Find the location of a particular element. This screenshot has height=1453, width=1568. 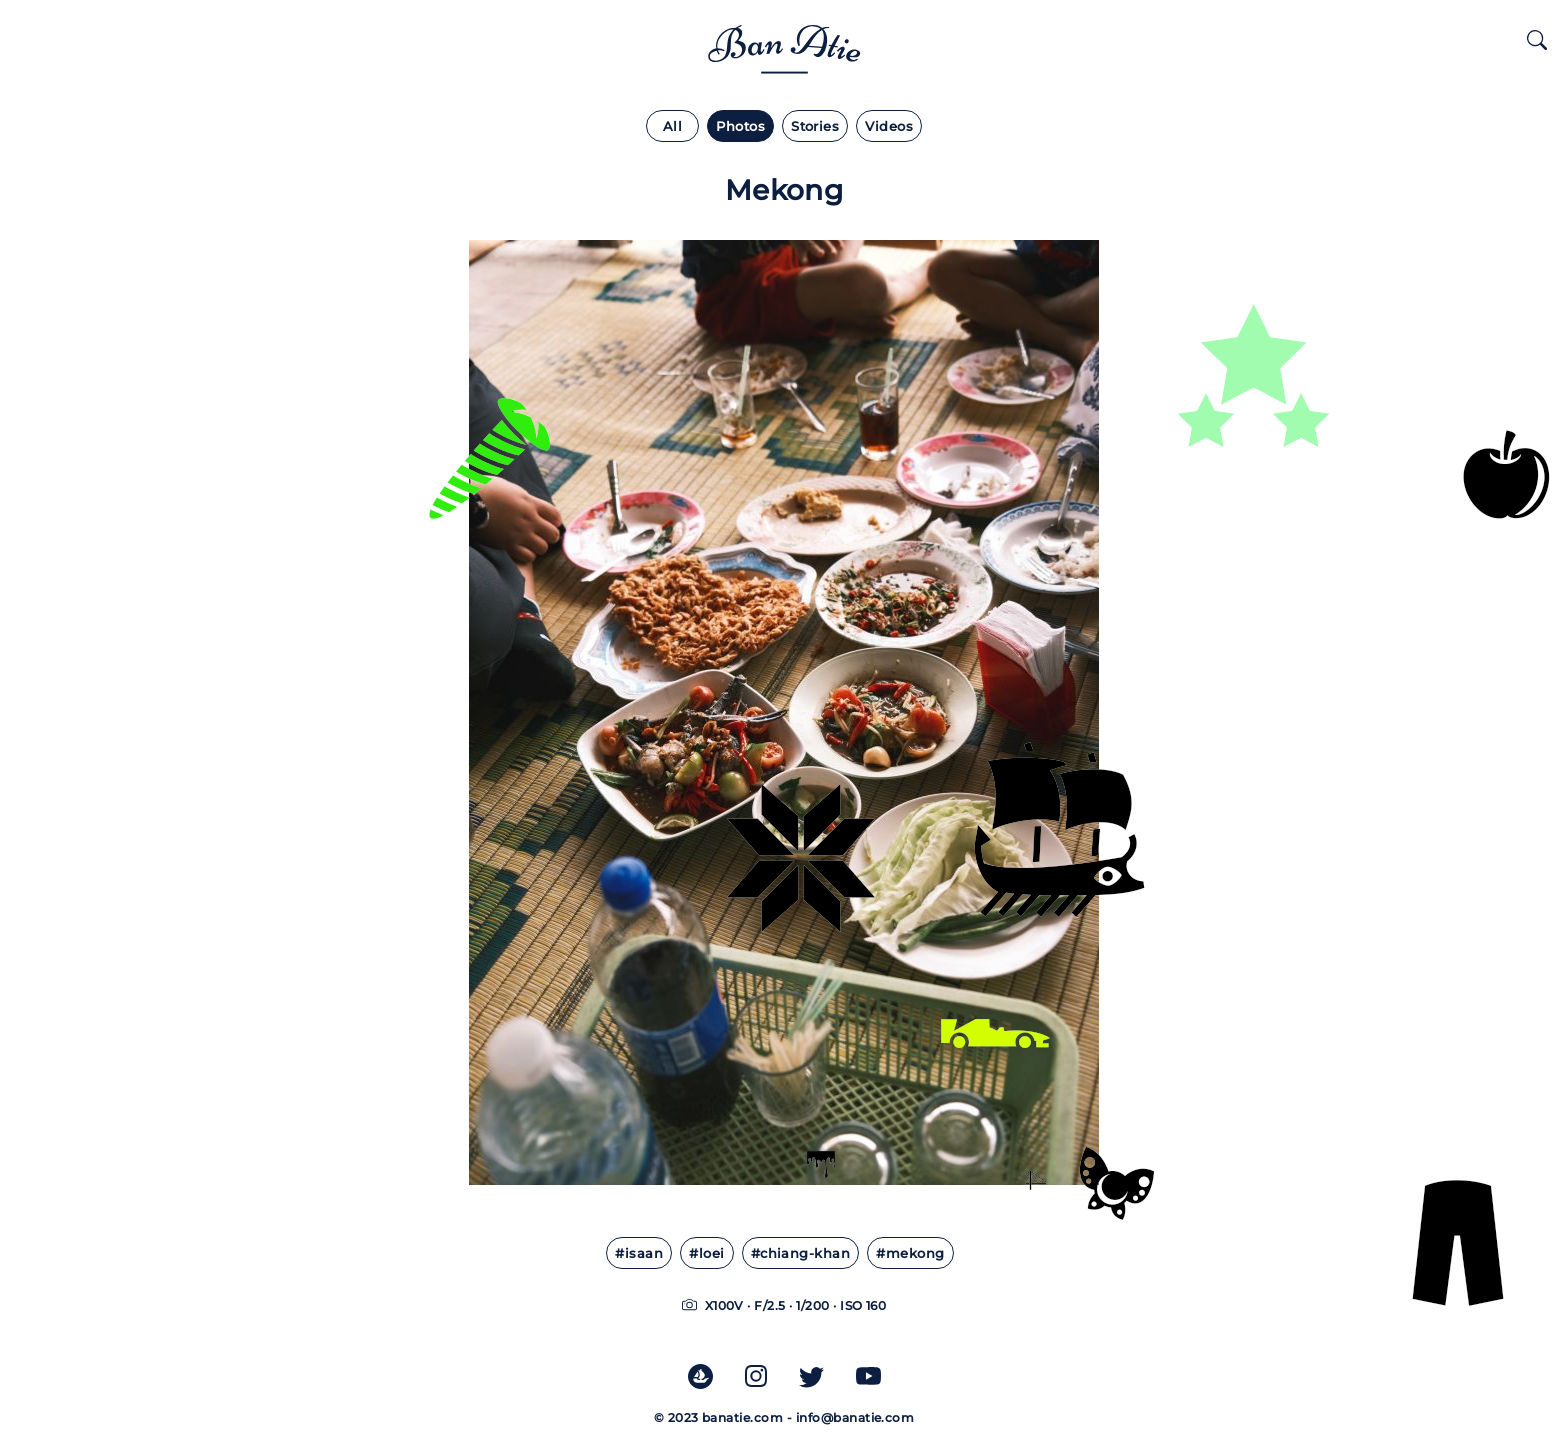

indicates blood or gore content warning is located at coordinates (821, 1165).